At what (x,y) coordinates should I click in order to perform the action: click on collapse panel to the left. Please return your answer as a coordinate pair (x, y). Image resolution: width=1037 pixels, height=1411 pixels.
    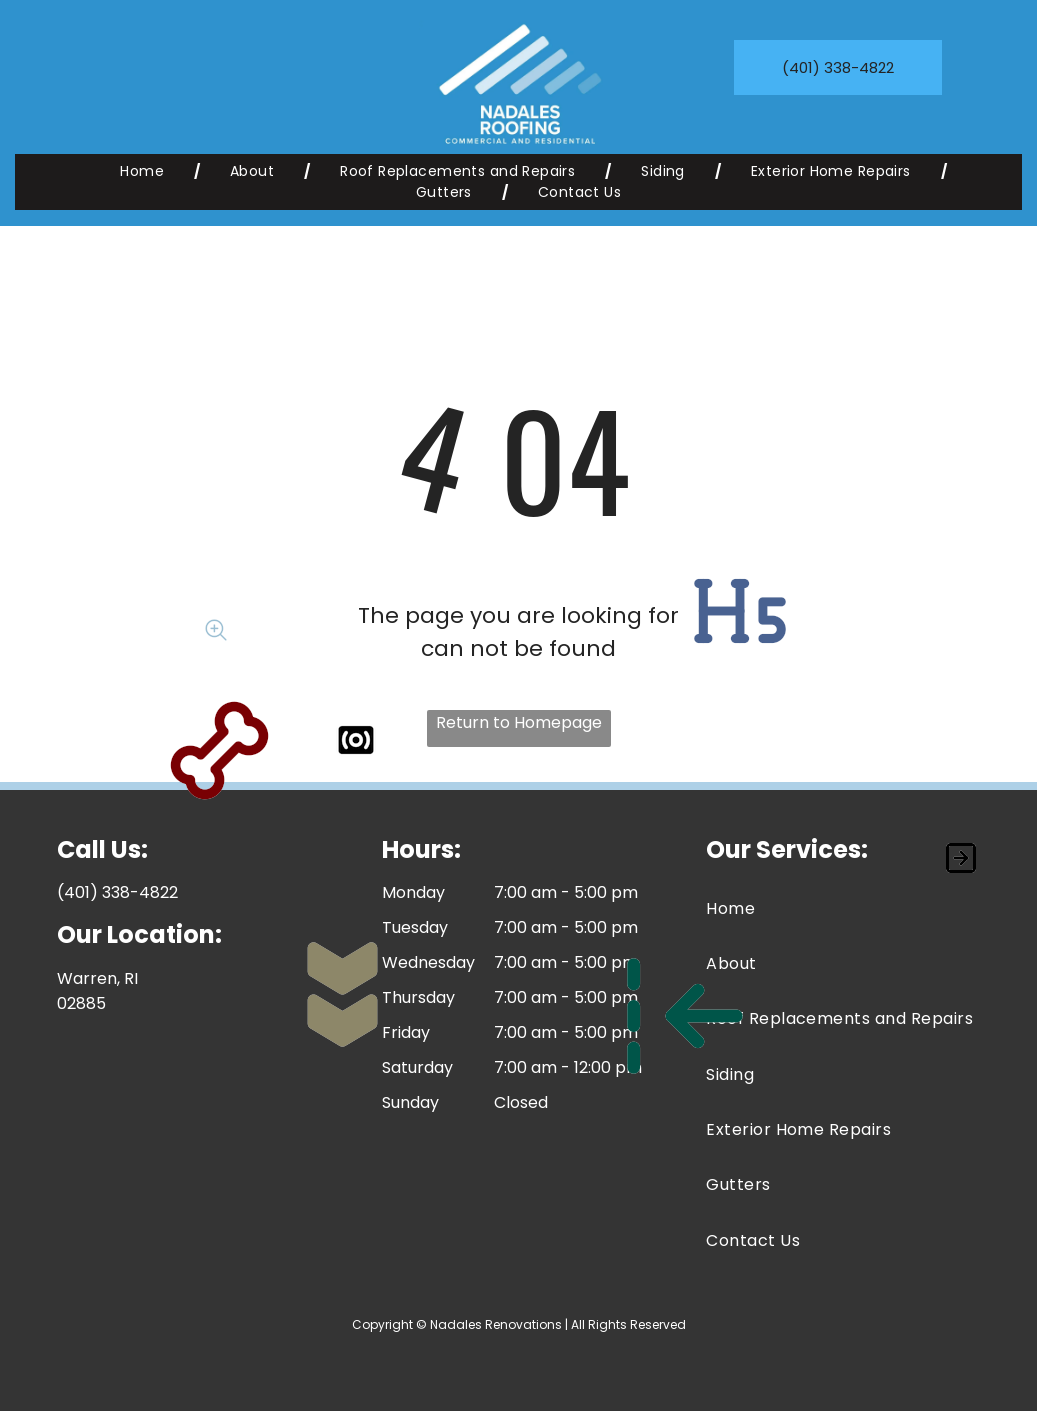
    Looking at the image, I should click on (685, 1016).